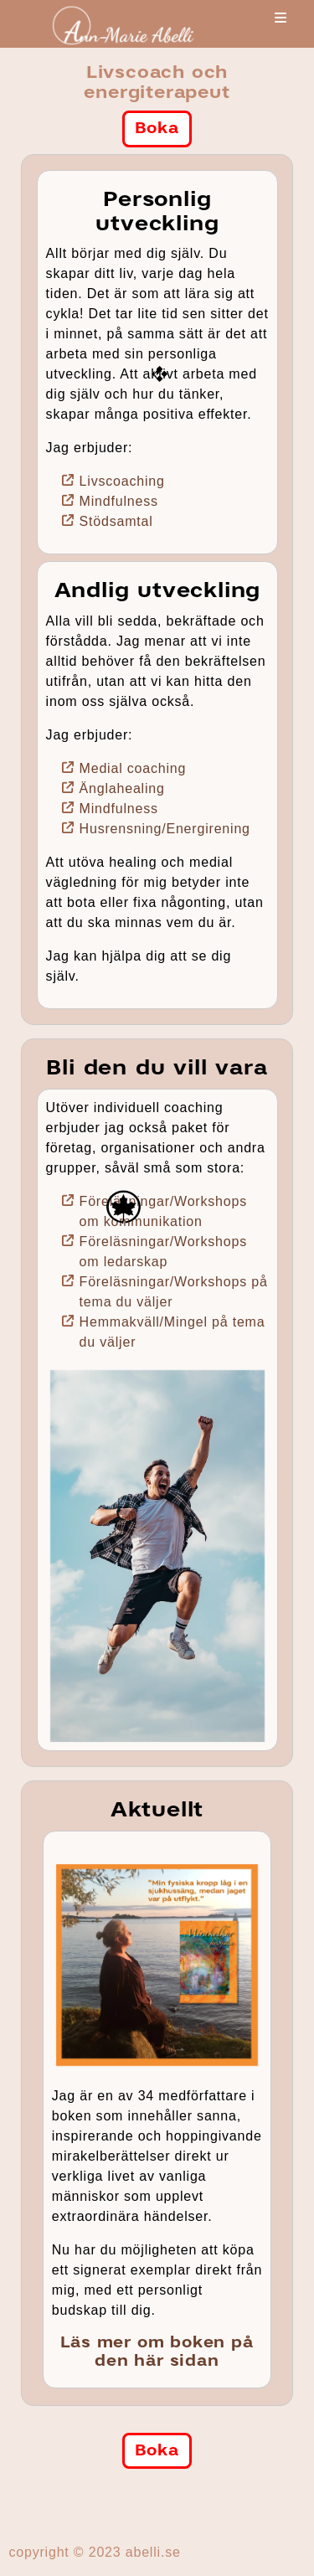 Image resolution: width=314 pixels, height=2576 pixels. What do you see at coordinates (159, 374) in the screenshot?
I see `open kodi media center app` at bounding box center [159, 374].